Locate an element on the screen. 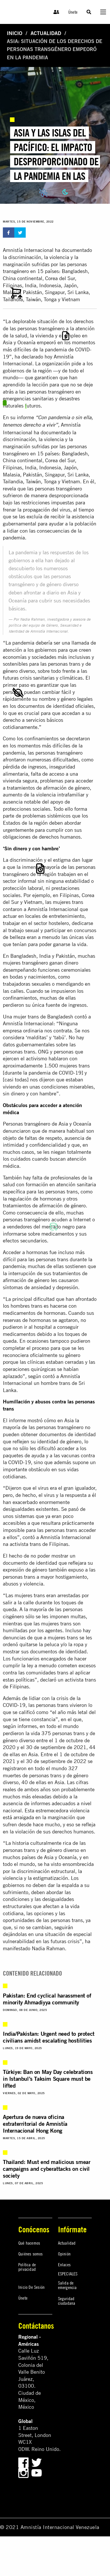  disable global or worldwide access is located at coordinates (18, 693).